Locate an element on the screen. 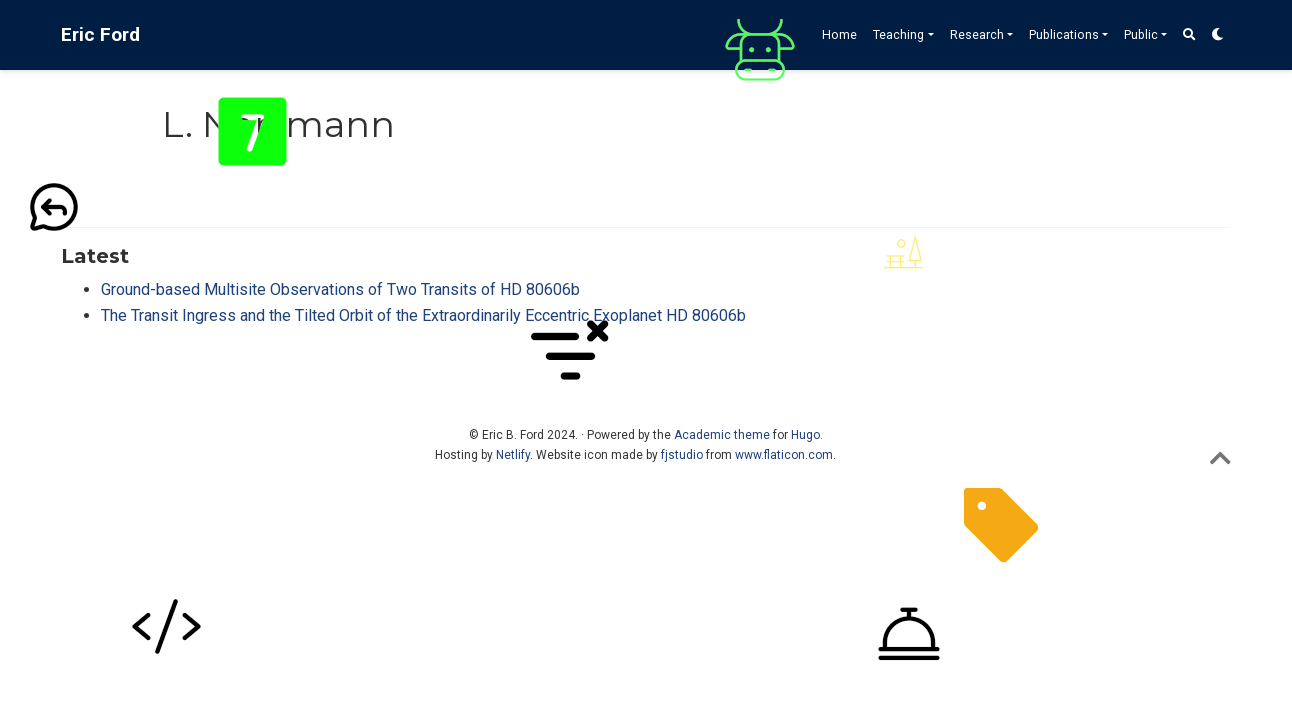 The height and width of the screenshot is (720, 1292). add a tag or label to an item is located at coordinates (997, 521).